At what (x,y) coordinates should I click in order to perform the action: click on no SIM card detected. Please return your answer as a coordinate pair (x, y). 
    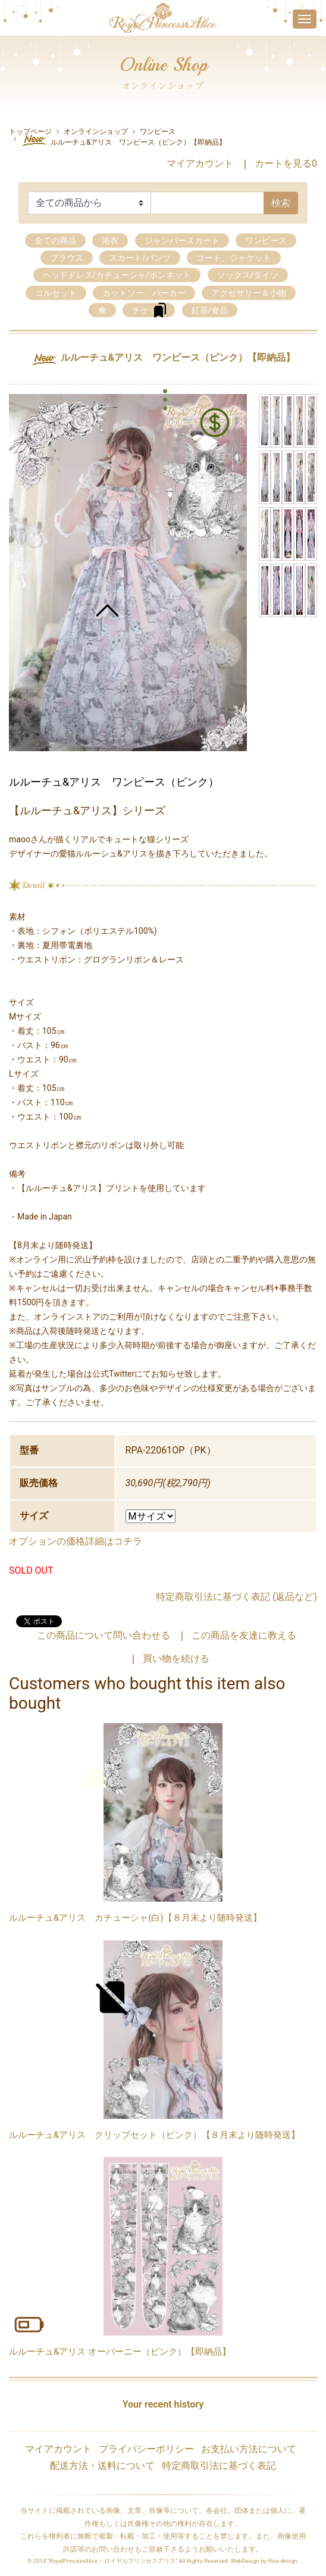
    Looking at the image, I should click on (112, 1997).